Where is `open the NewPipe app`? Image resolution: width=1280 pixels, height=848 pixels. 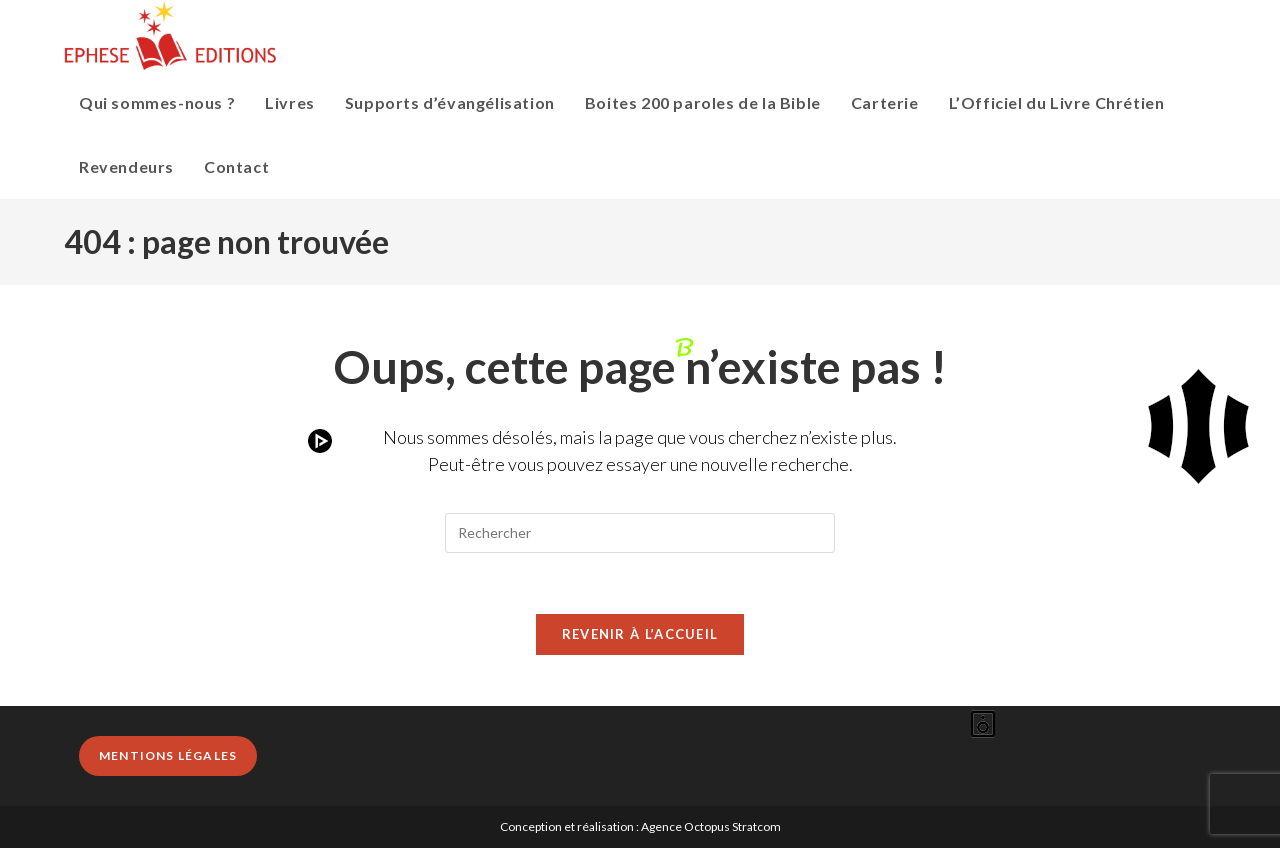
open the NewPipe app is located at coordinates (320, 441).